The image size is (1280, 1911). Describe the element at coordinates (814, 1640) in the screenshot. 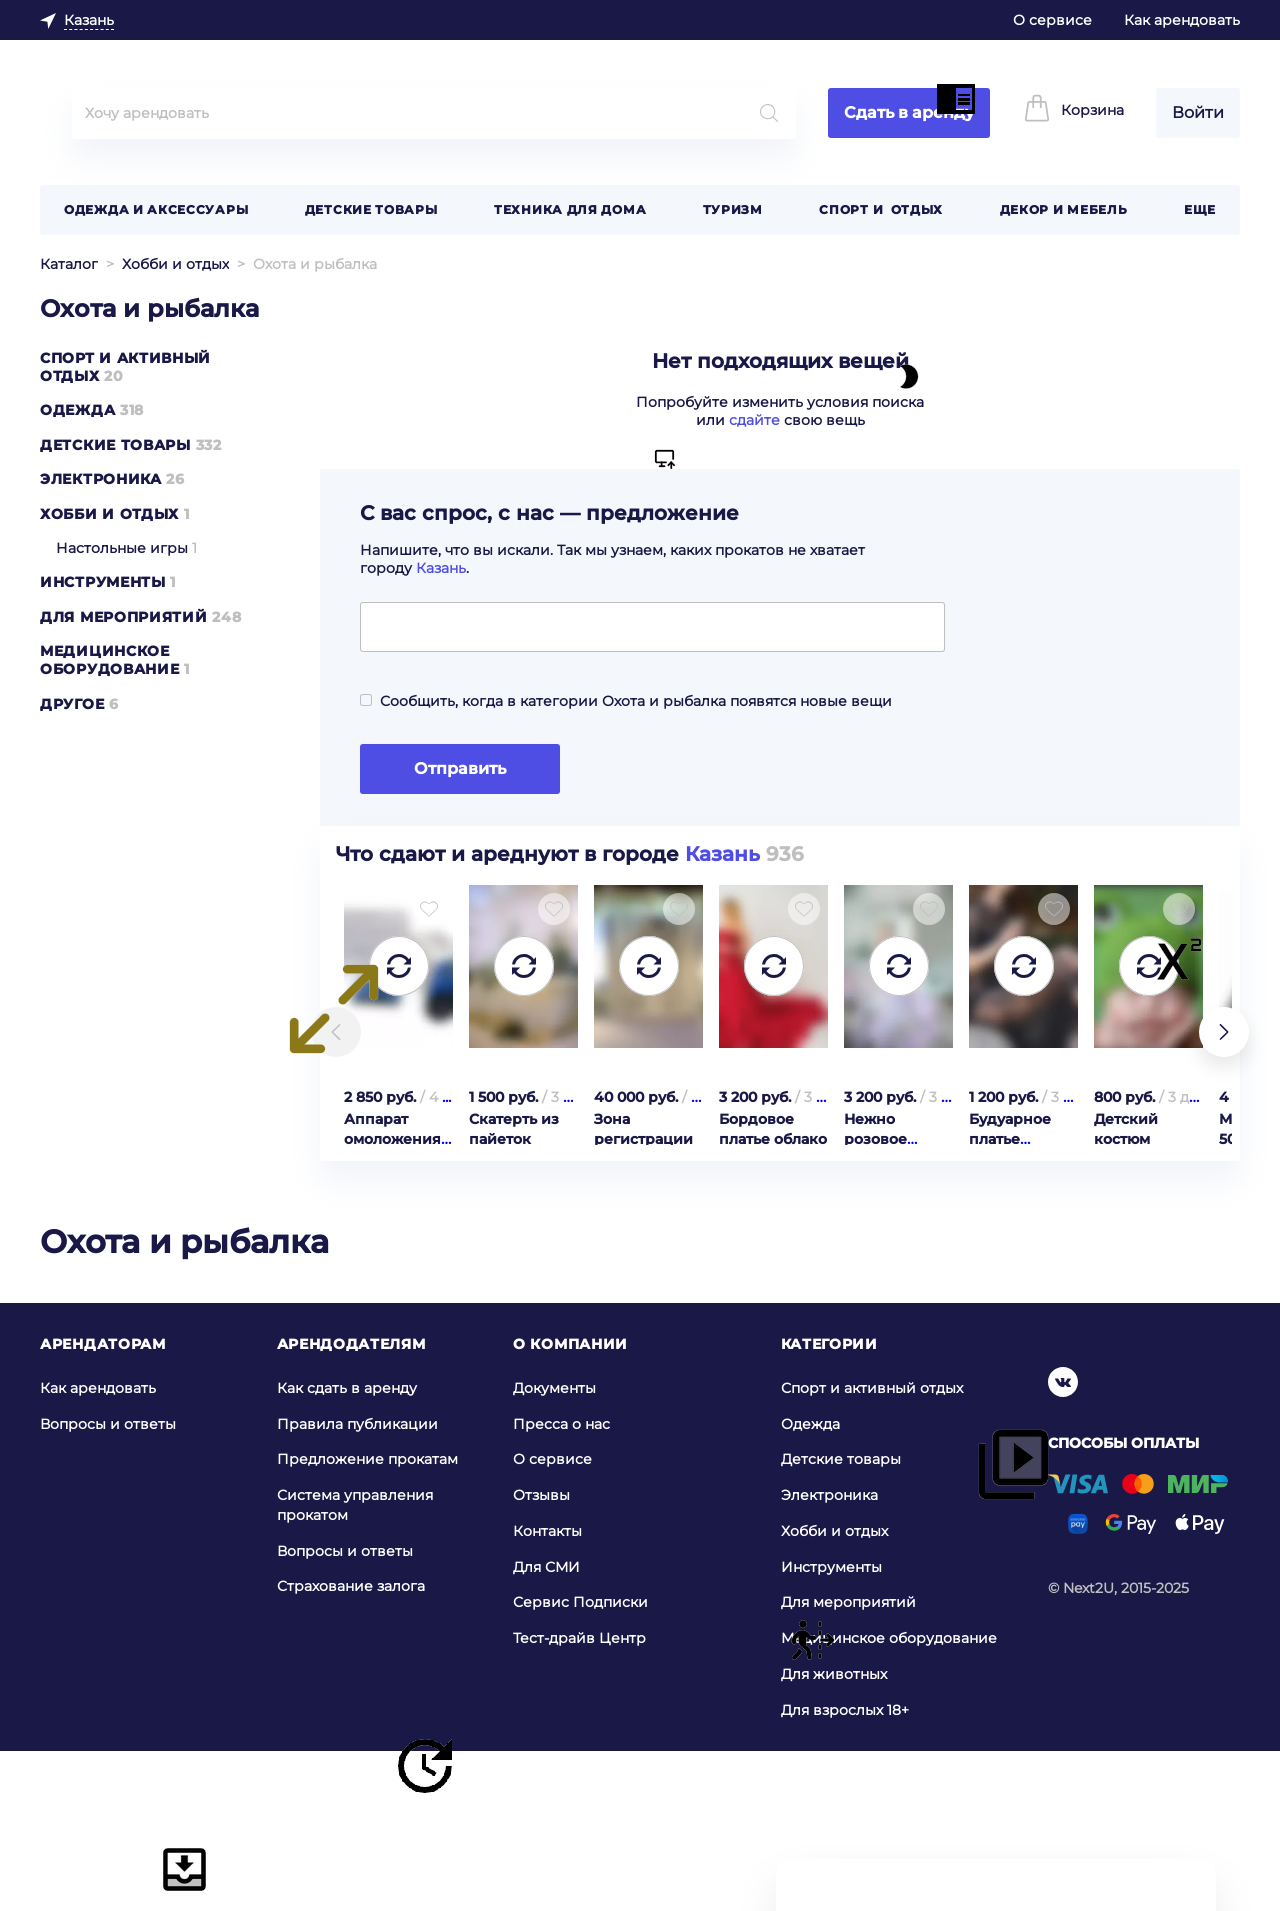

I see `exit or leave current area` at that location.